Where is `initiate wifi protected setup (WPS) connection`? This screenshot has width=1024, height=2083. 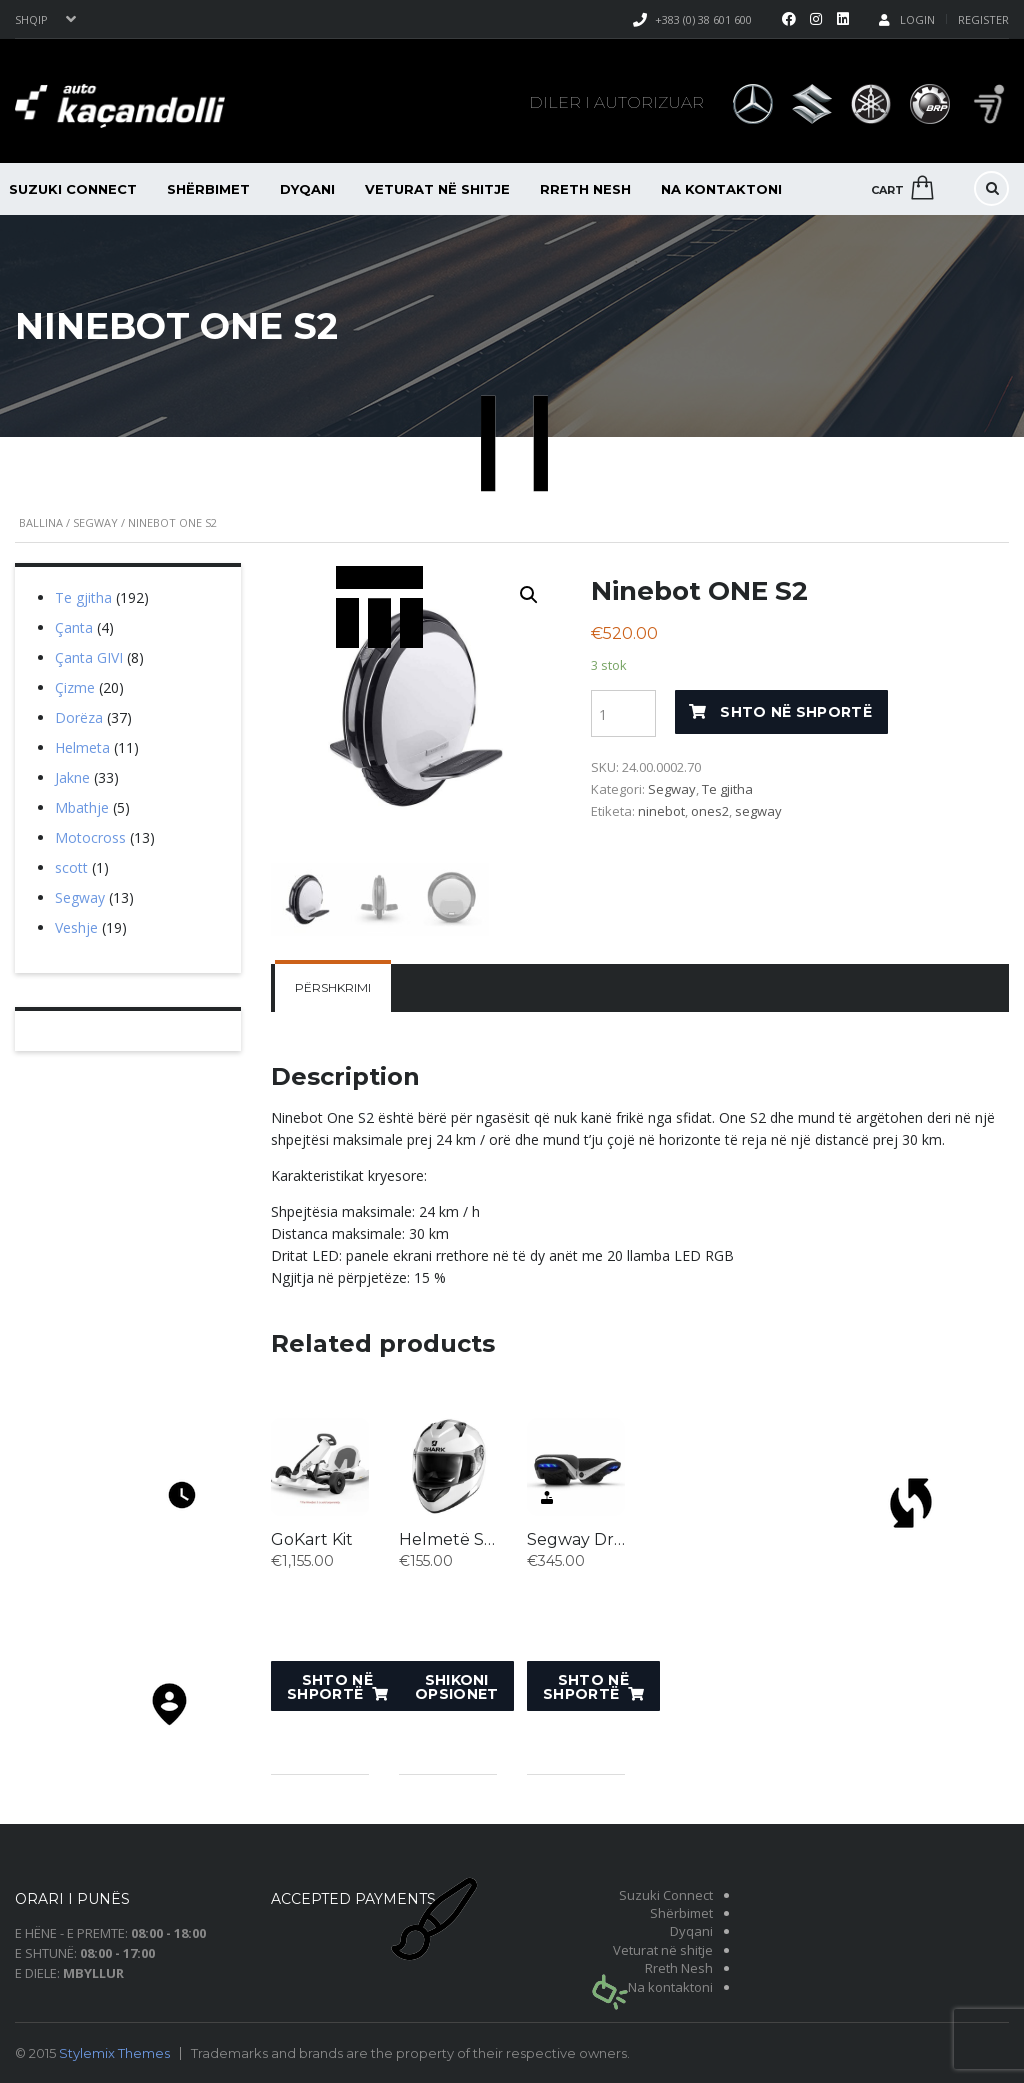
initiate wifi protected setup (WPS) connection is located at coordinates (911, 1503).